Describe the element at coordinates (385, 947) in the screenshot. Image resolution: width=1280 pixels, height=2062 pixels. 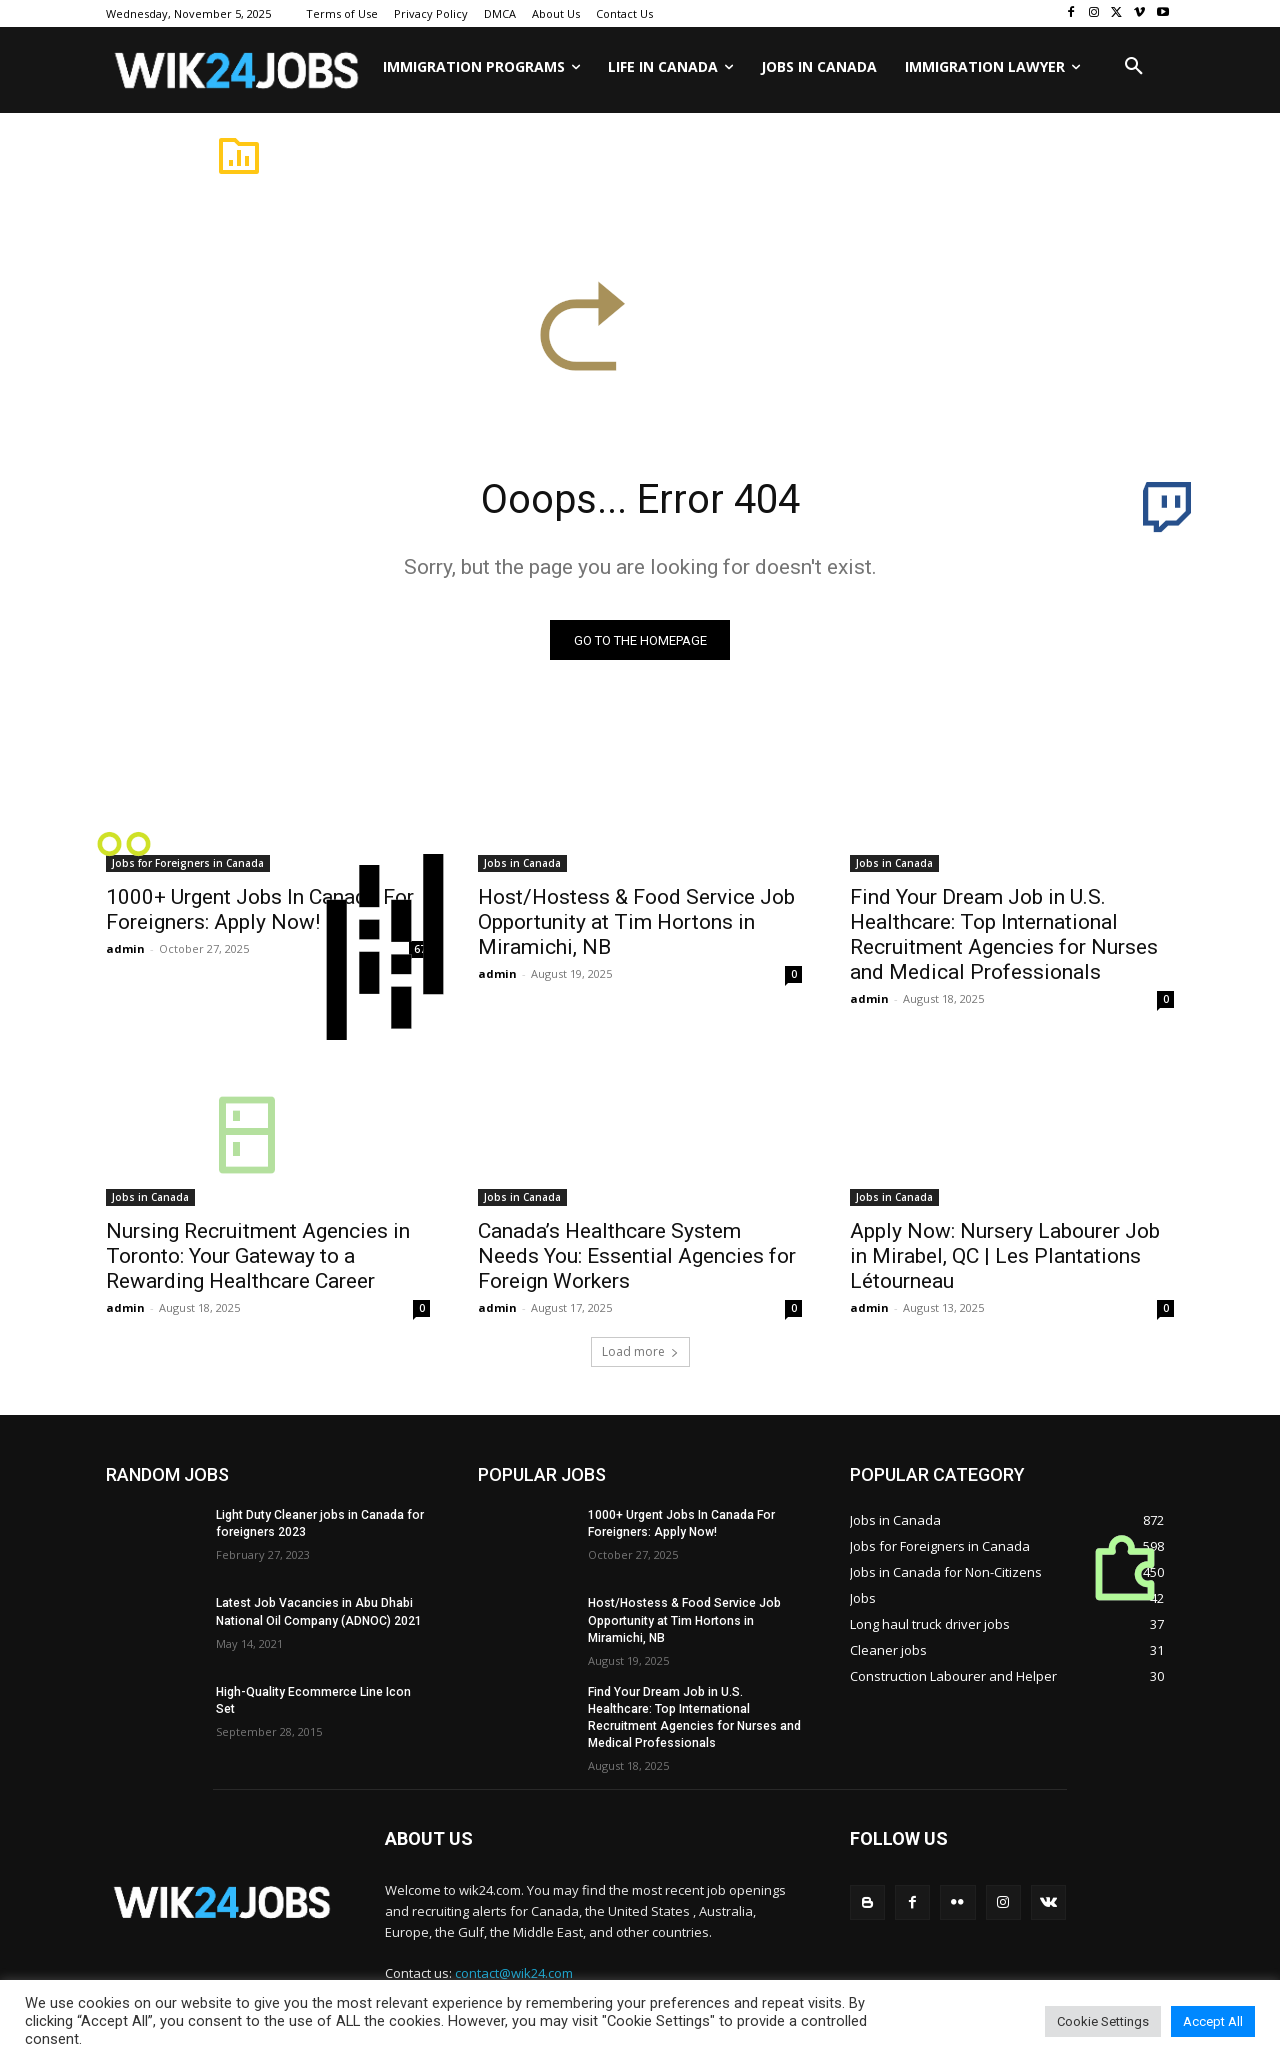
I see `pandas Python data analysis library logo` at that location.